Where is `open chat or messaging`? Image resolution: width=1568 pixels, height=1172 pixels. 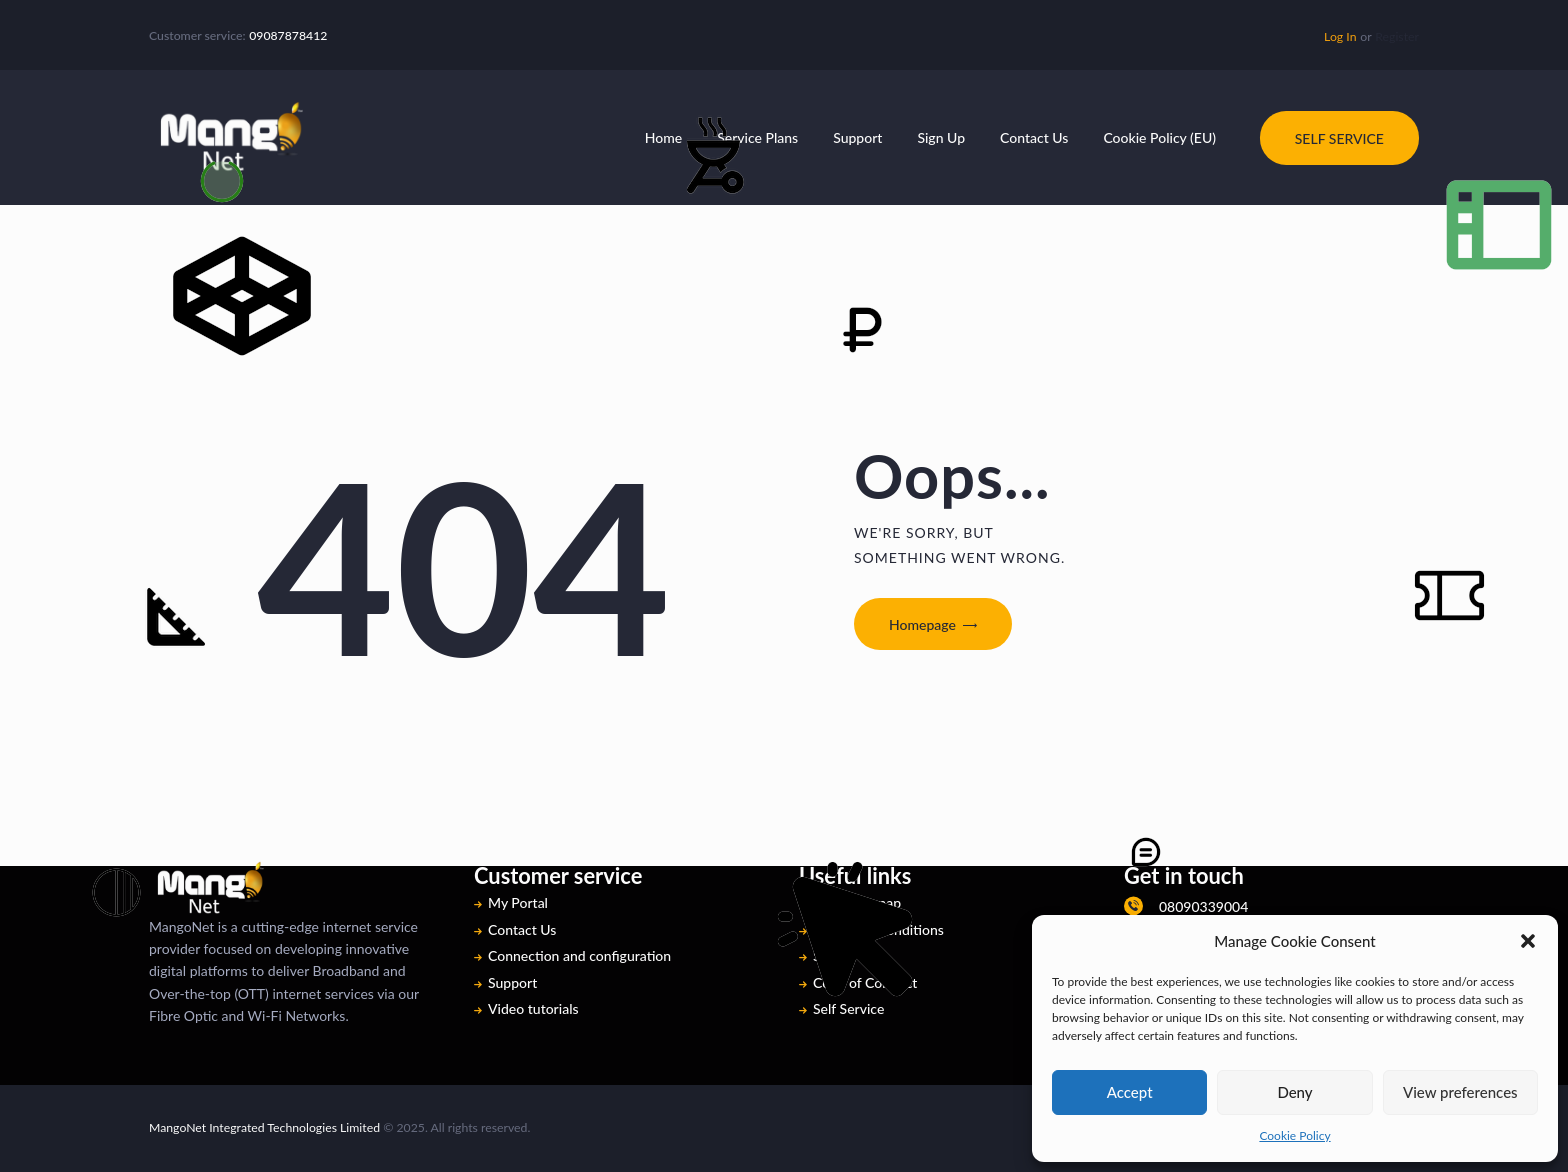
open chat or messaging is located at coordinates (1145, 852).